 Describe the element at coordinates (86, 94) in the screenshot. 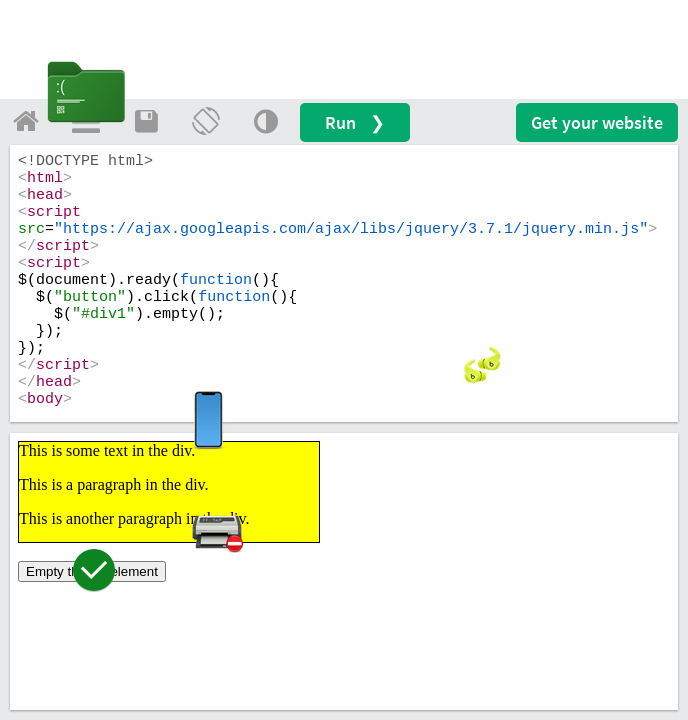

I see `folder containing windows insider or beta system files` at that location.